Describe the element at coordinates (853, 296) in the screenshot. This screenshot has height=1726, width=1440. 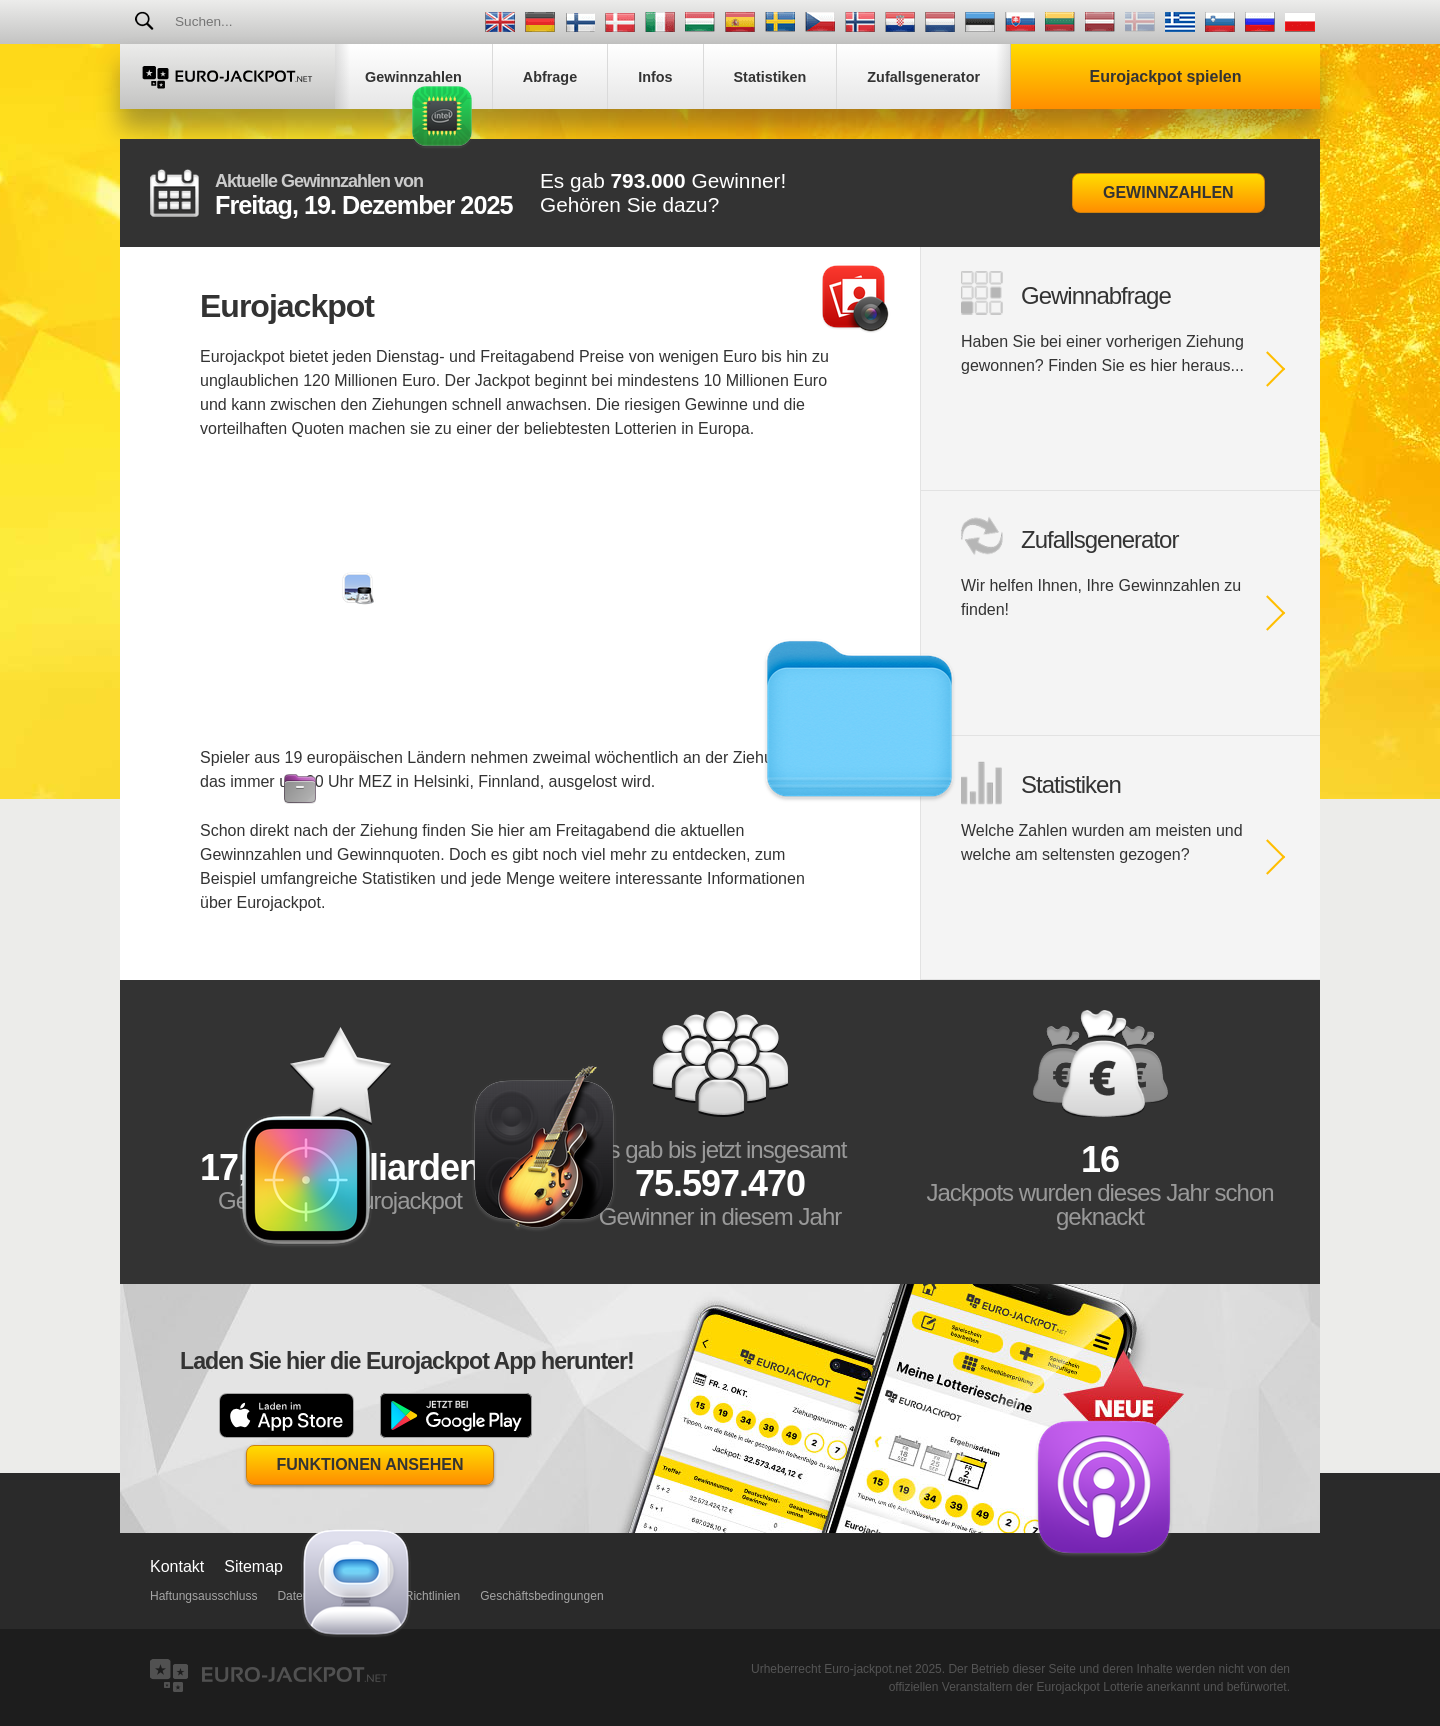
I see `open Photo Booth app` at that location.